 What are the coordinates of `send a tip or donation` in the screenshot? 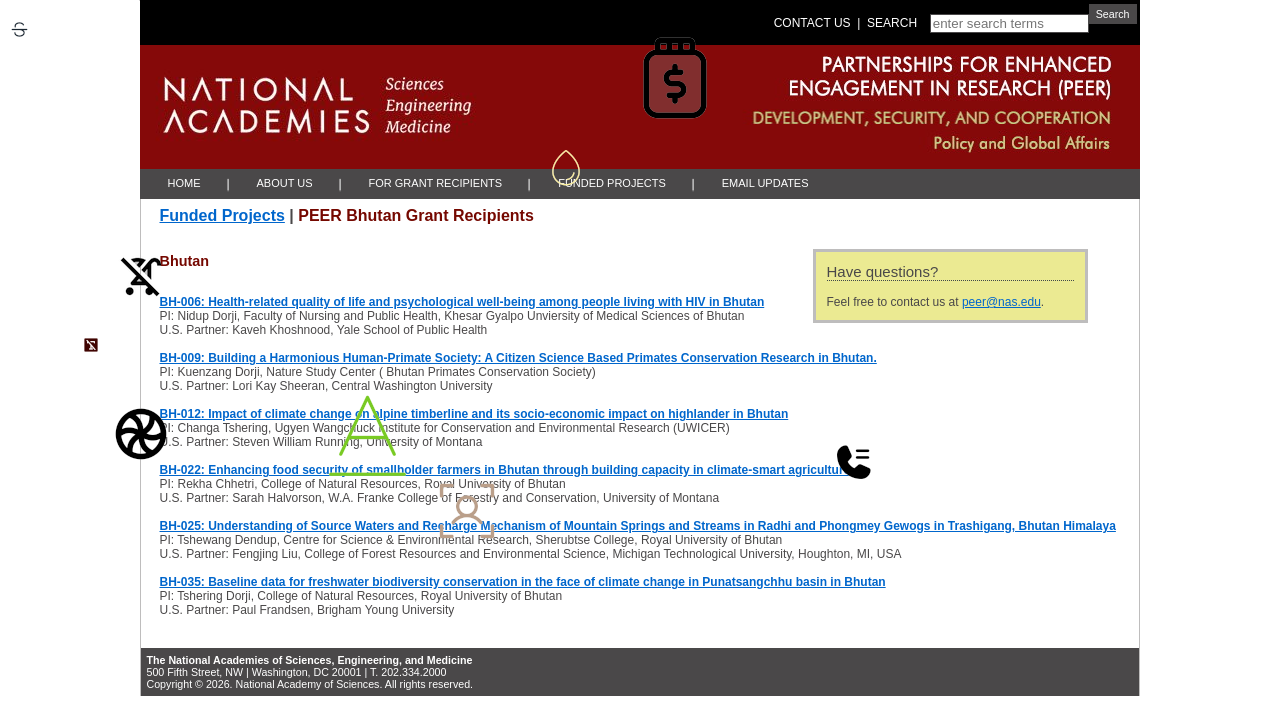 It's located at (675, 78).